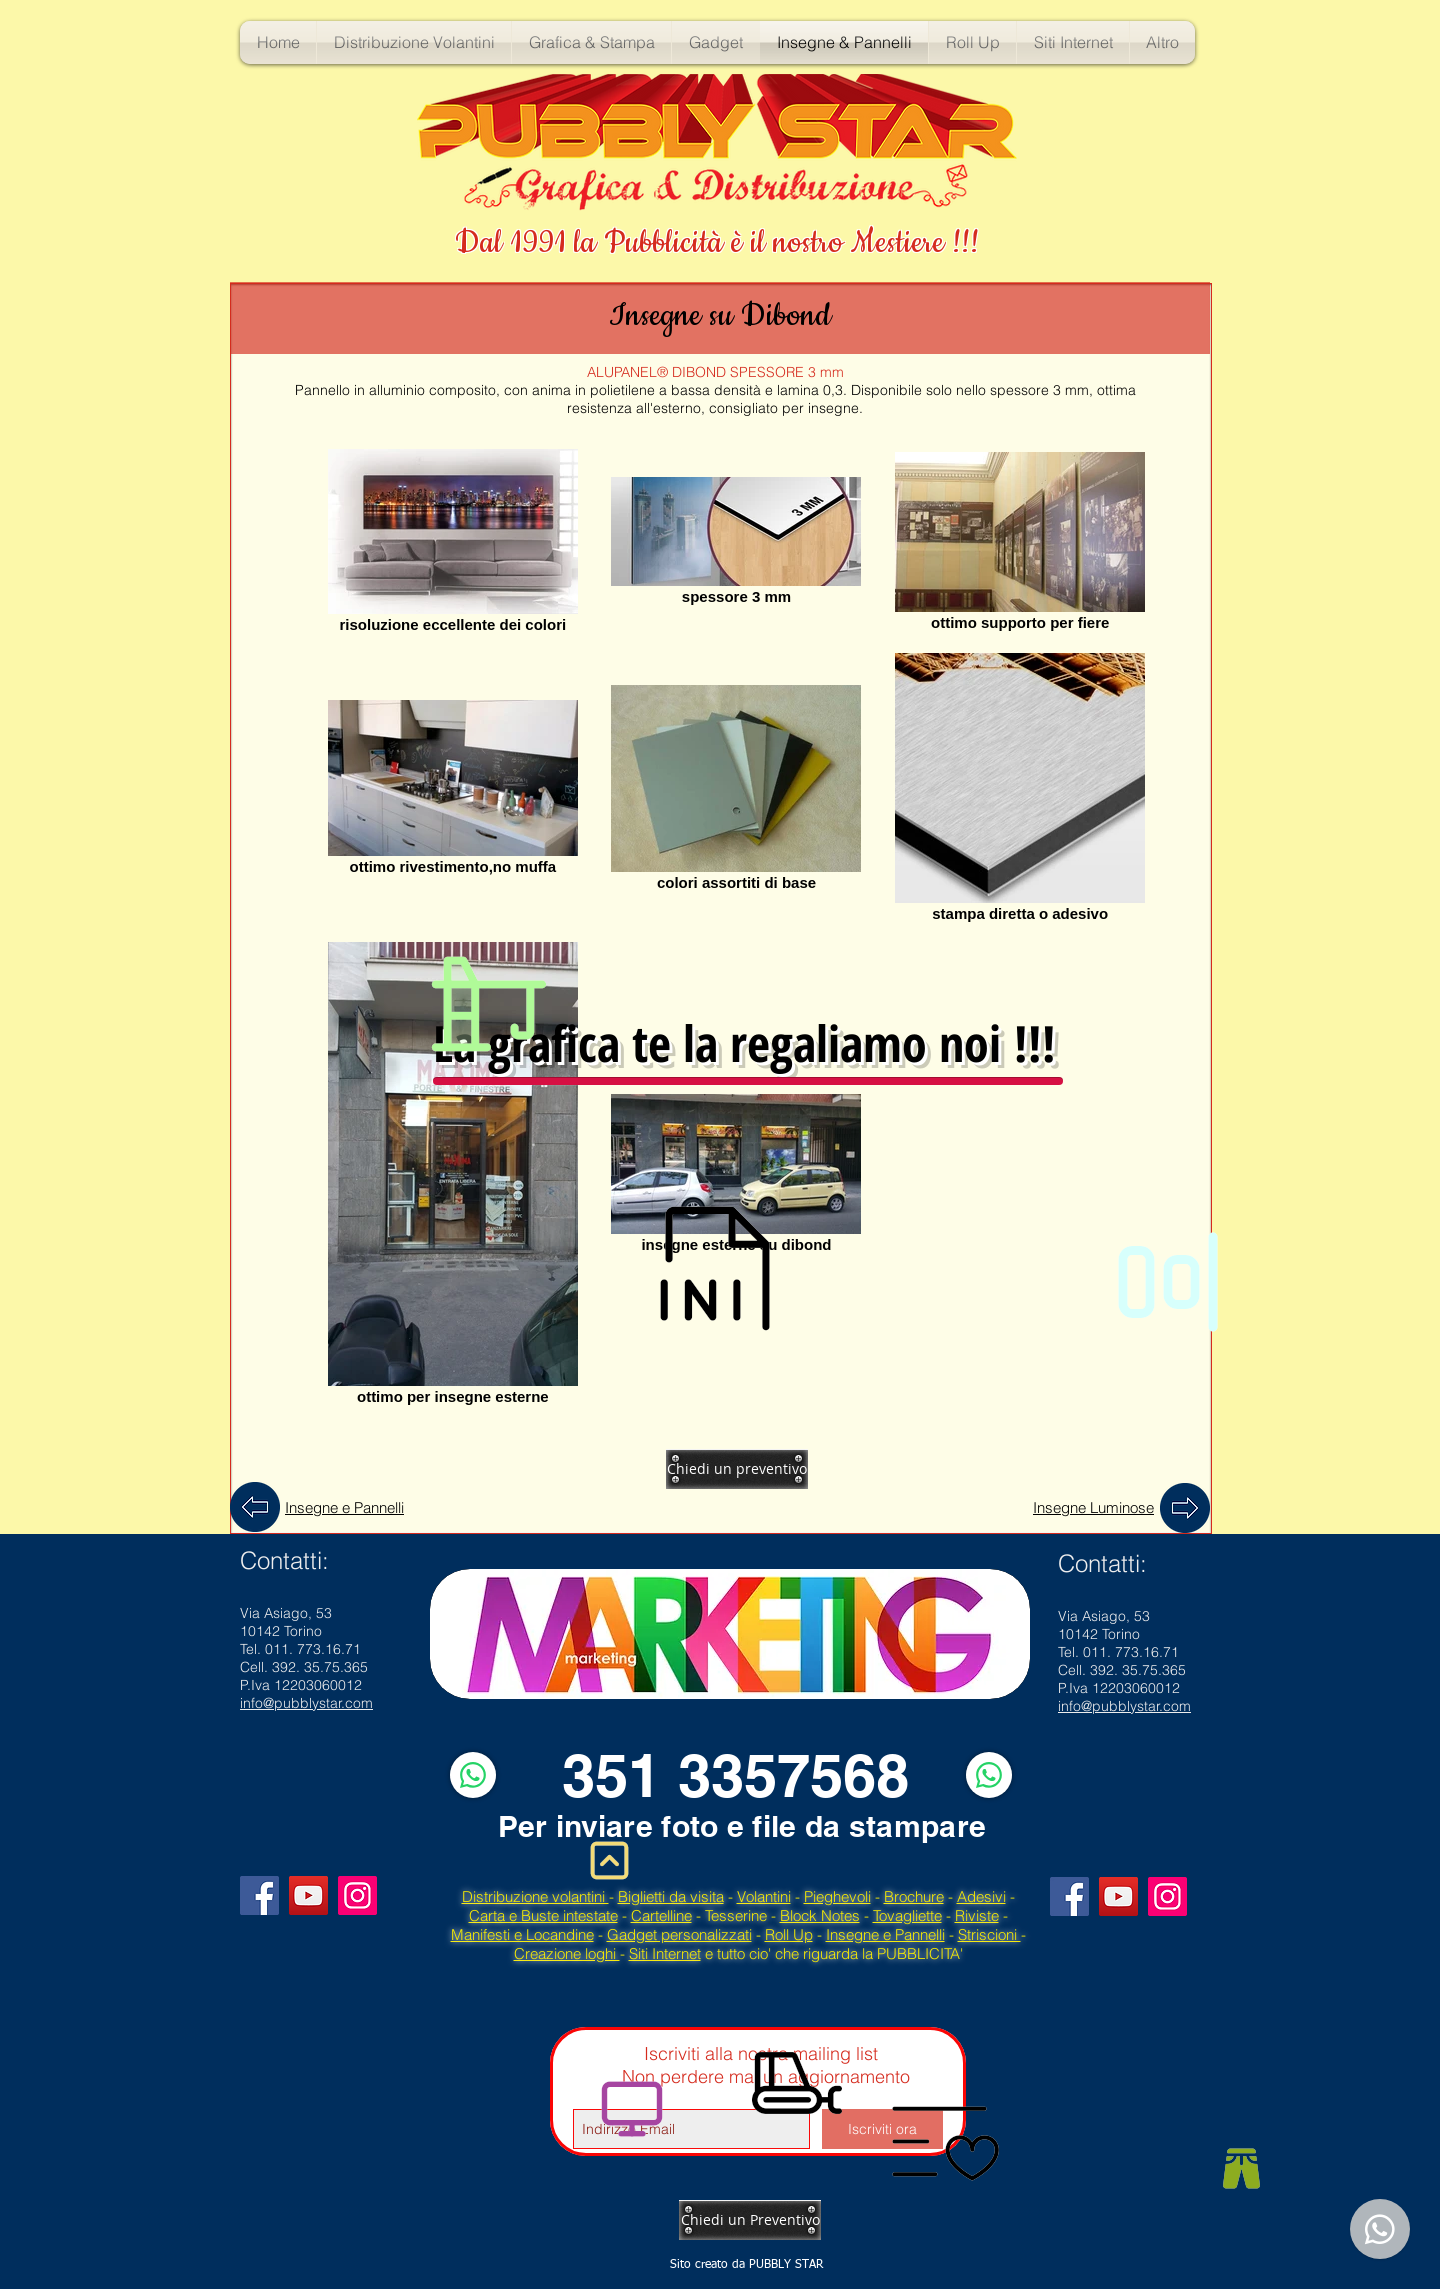 Image resolution: width=1440 pixels, height=2289 pixels. Describe the element at coordinates (609, 1860) in the screenshot. I see `collapse or minimize a section` at that location.